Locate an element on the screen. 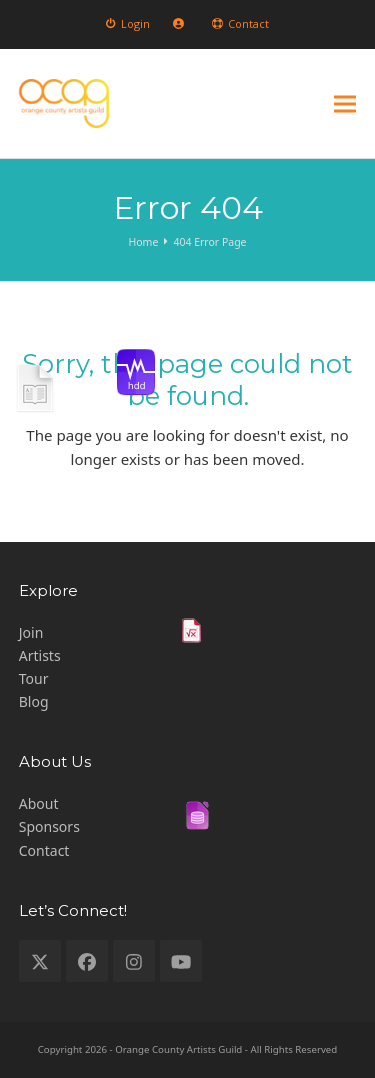 Image resolution: width=375 pixels, height=1078 pixels. a libreoffice math formula document file is located at coordinates (191, 630).